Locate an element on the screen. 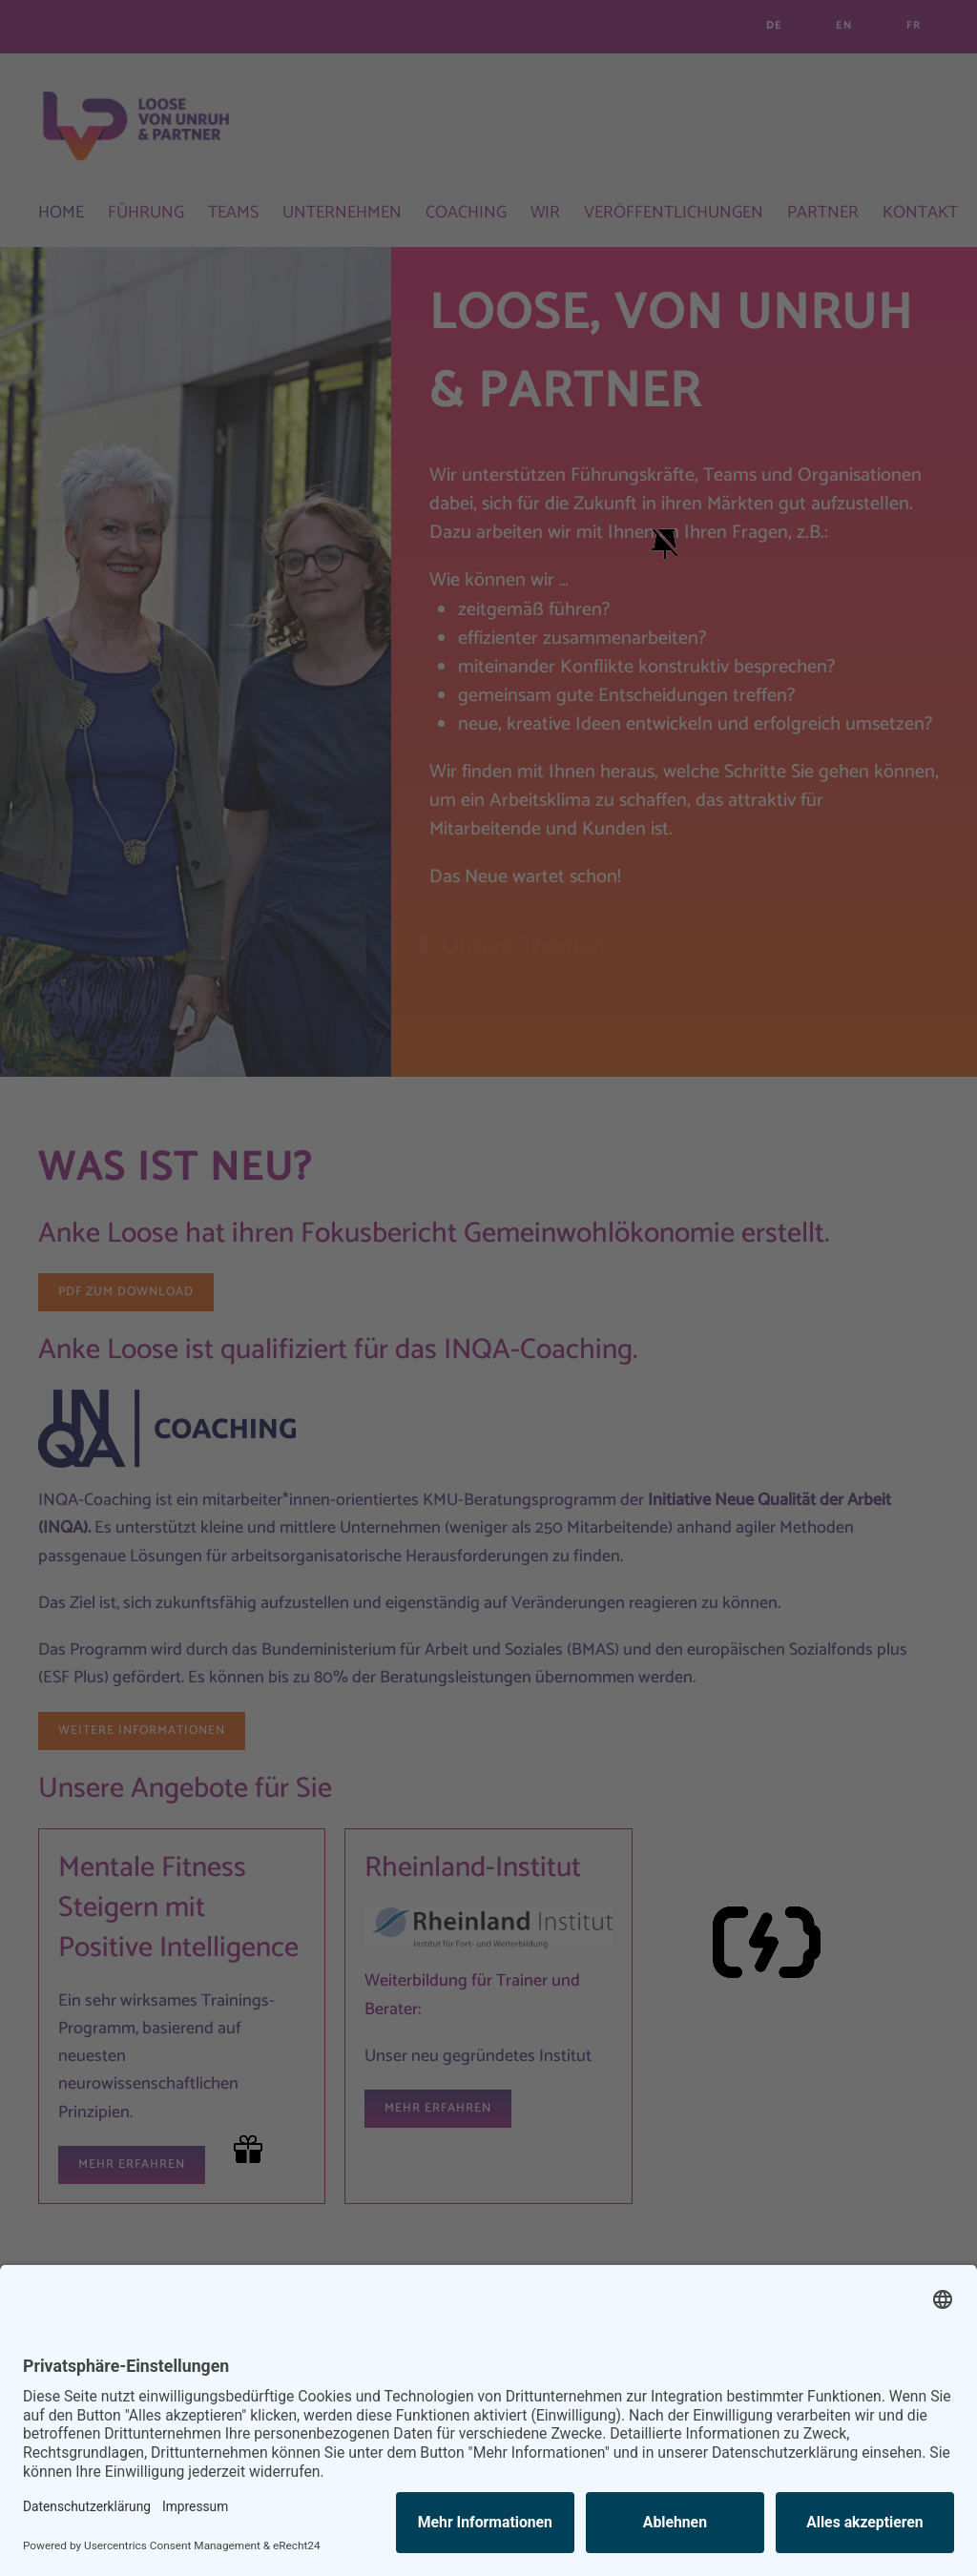 The width and height of the screenshot is (977, 2576). view or redeem a gift is located at coordinates (248, 2151).